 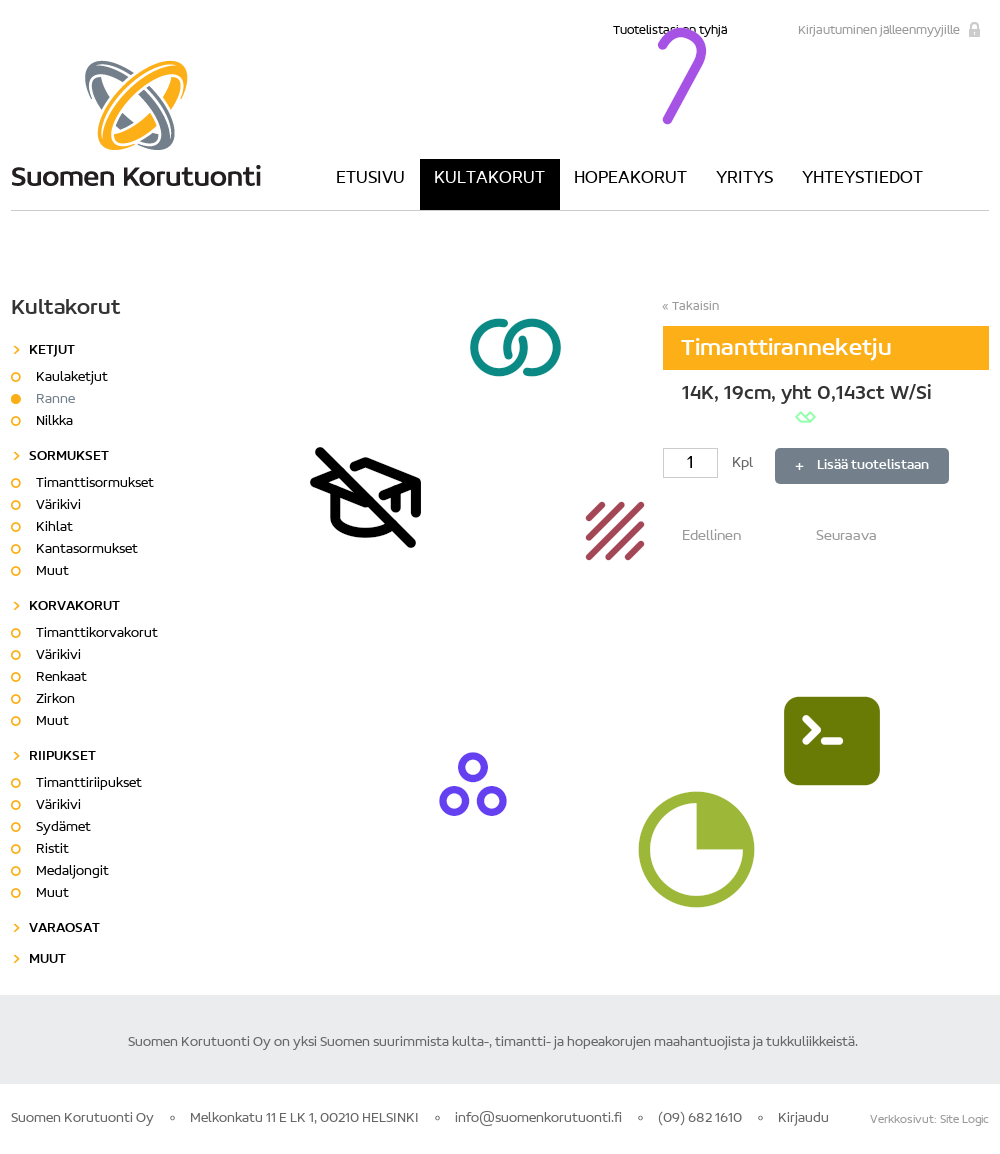 What do you see at coordinates (615, 531) in the screenshot?
I see `change background style or pattern` at bounding box center [615, 531].